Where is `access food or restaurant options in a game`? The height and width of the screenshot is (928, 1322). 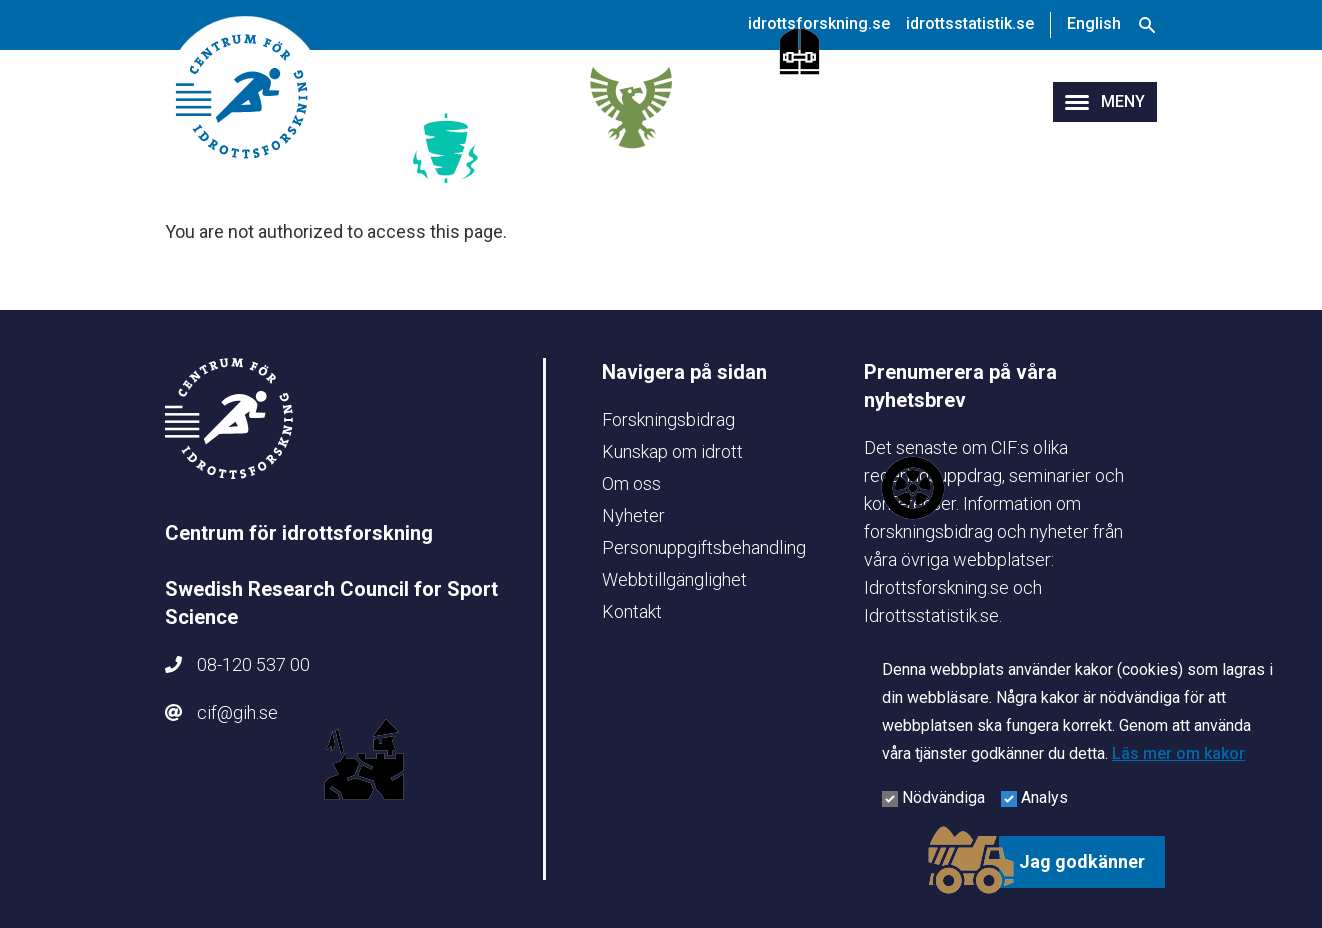
access food or restaurant options in a game is located at coordinates (446, 148).